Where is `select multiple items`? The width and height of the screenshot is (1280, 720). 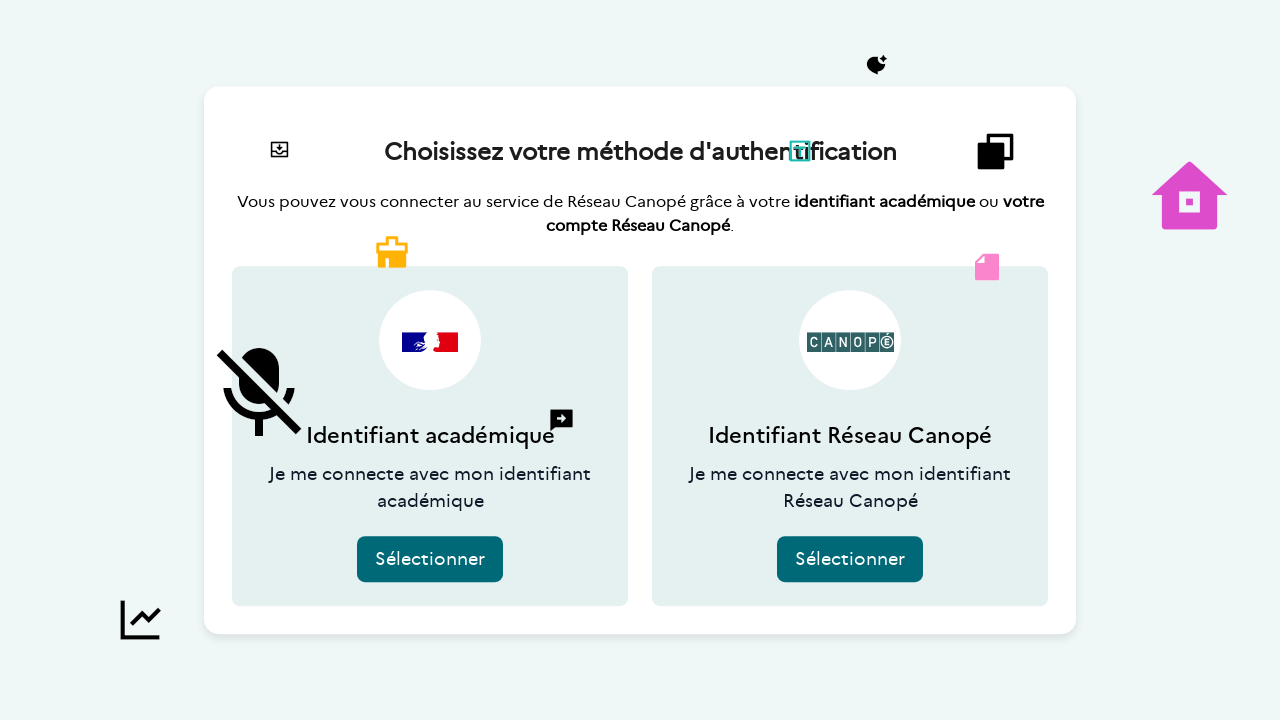 select multiple items is located at coordinates (995, 151).